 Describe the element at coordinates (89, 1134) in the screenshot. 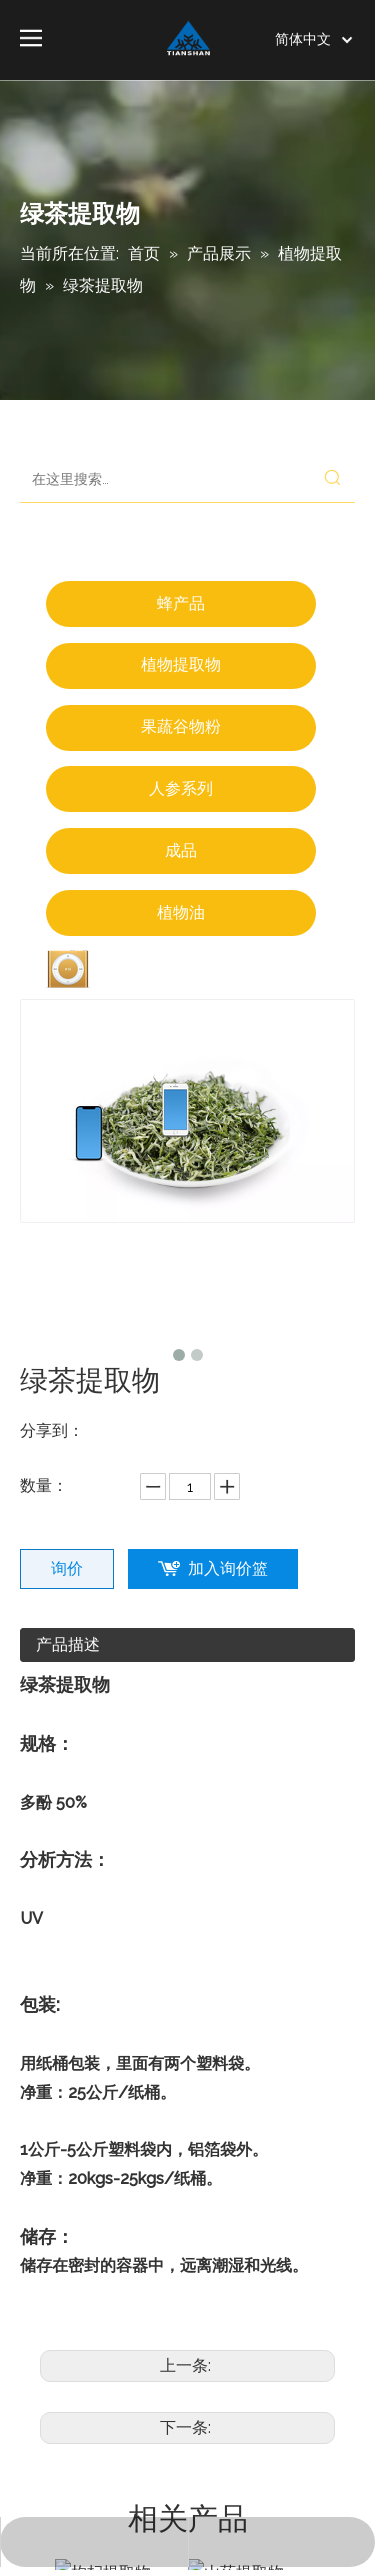

I see `manage connected iPhone device` at that location.